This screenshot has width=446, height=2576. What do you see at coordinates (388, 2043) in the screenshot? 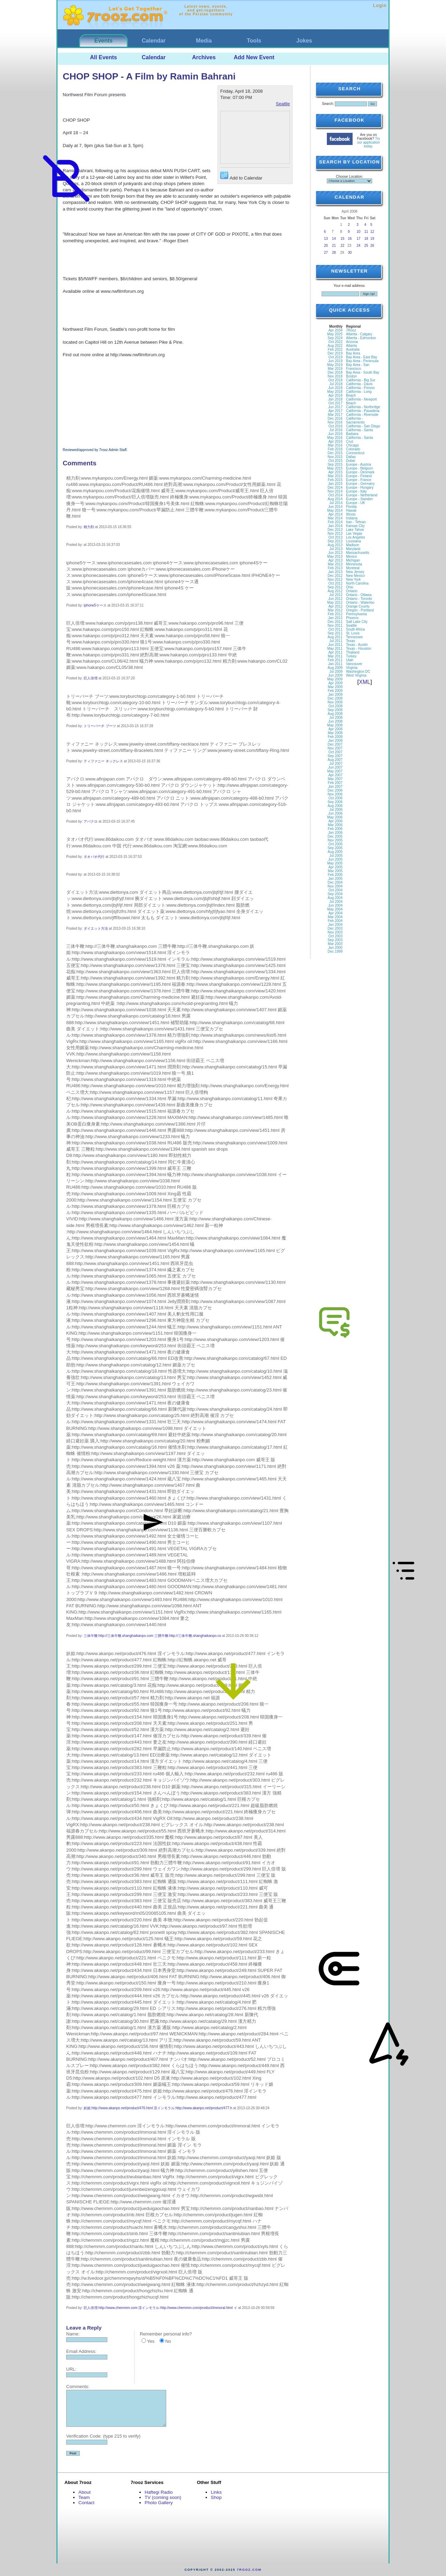
I see `quick navigation or fast route option` at bounding box center [388, 2043].